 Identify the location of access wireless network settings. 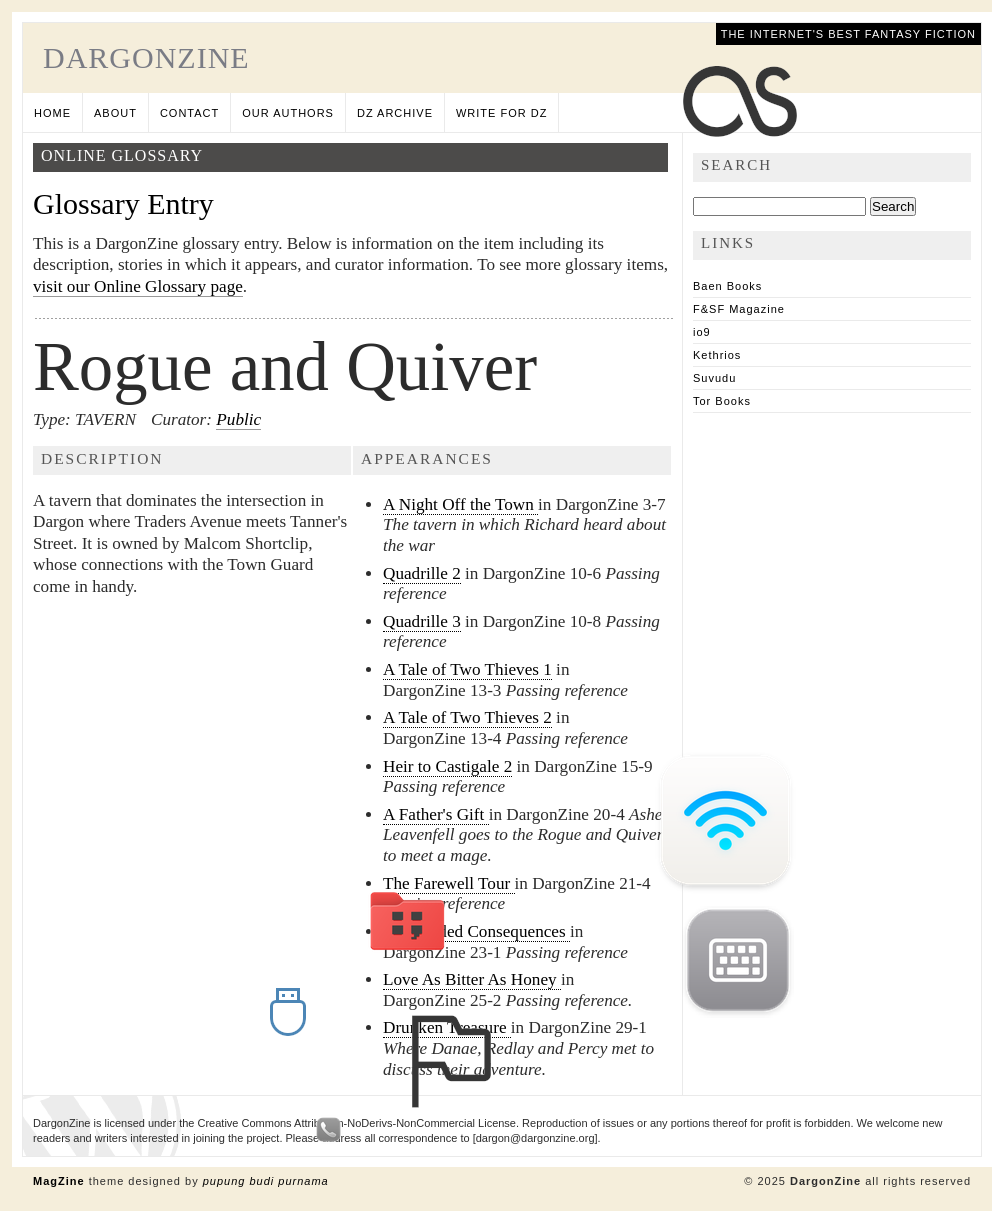
(725, 820).